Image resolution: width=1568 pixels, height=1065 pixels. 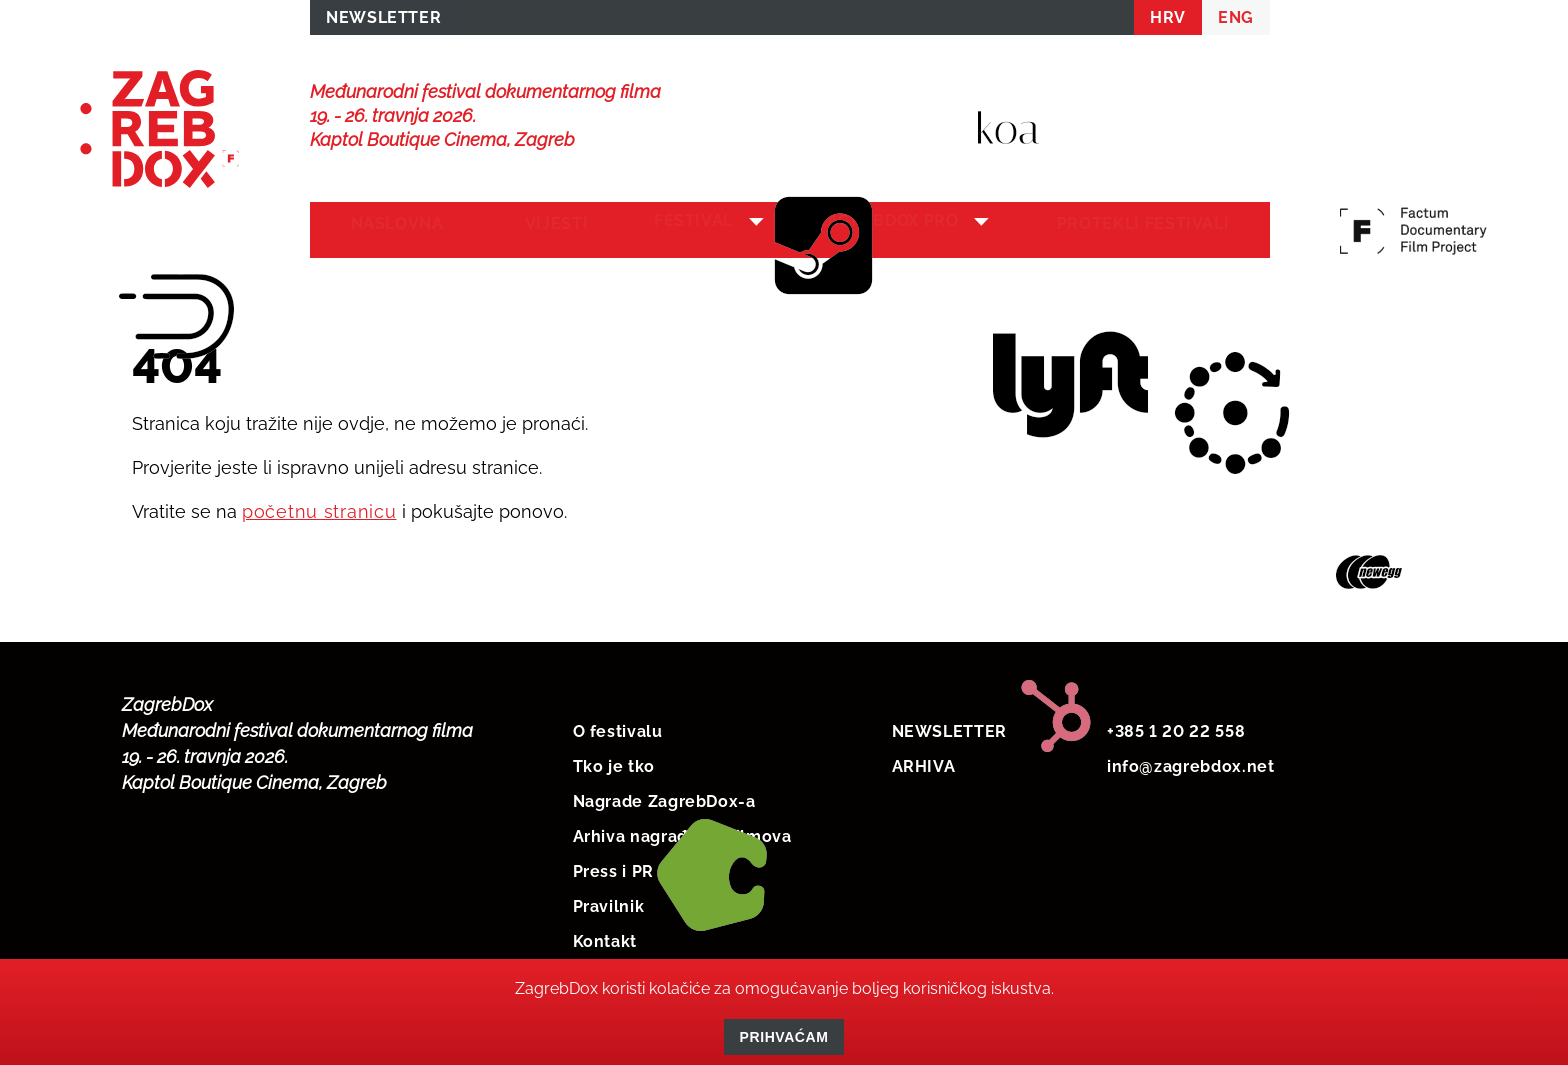 I want to click on open the lyft app, so click(x=1070, y=384).